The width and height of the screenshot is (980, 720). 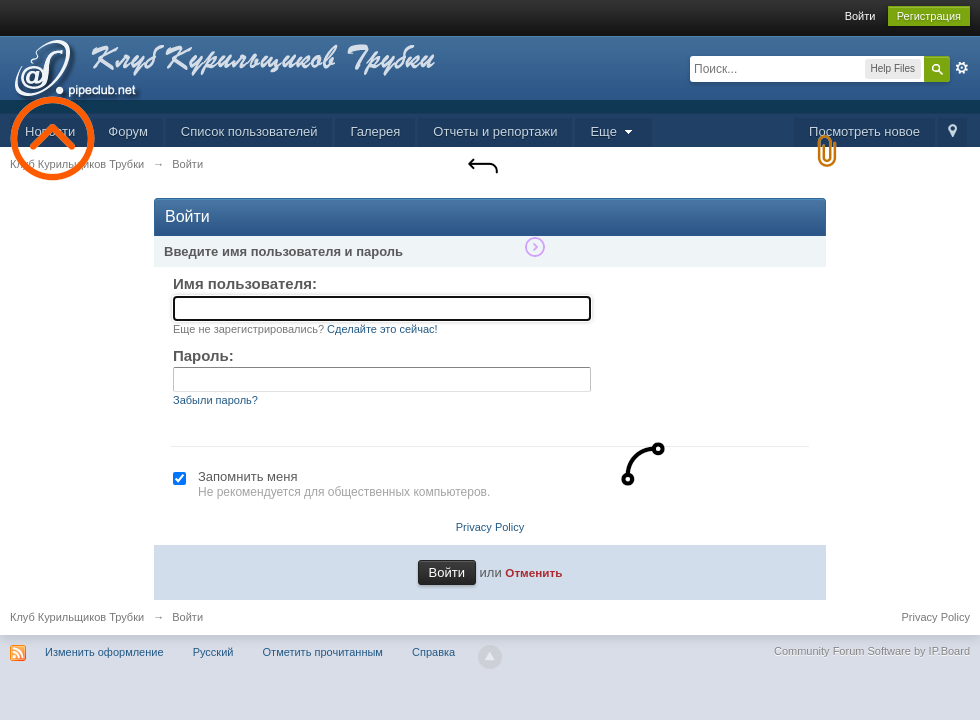 I want to click on go to next item or step, so click(x=535, y=247).